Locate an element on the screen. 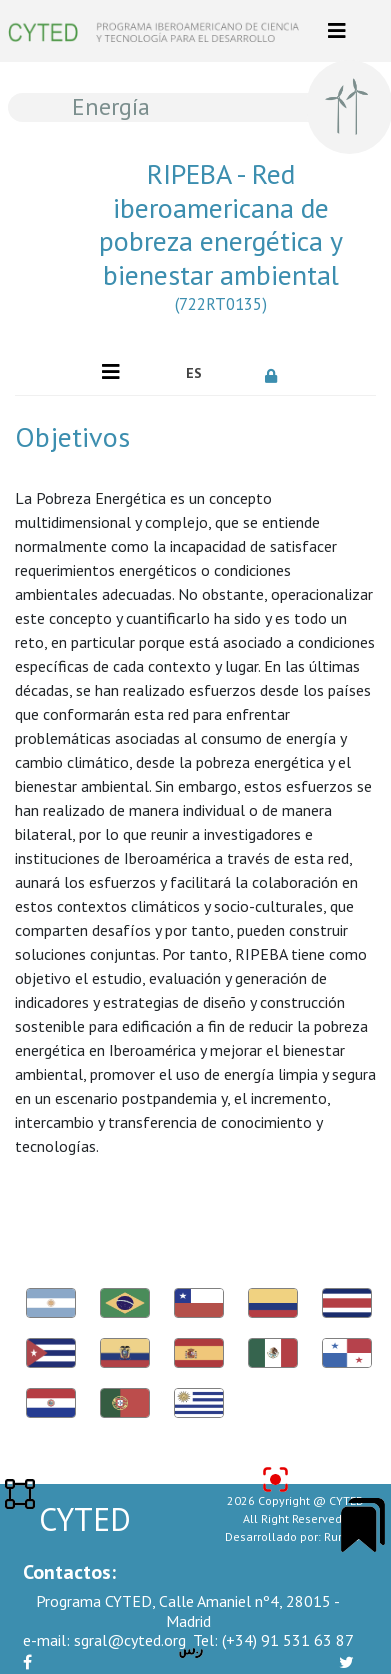 The width and height of the screenshot is (391, 1674). indicates price or amount in Saudi riyals is located at coordinates (190, 1652).